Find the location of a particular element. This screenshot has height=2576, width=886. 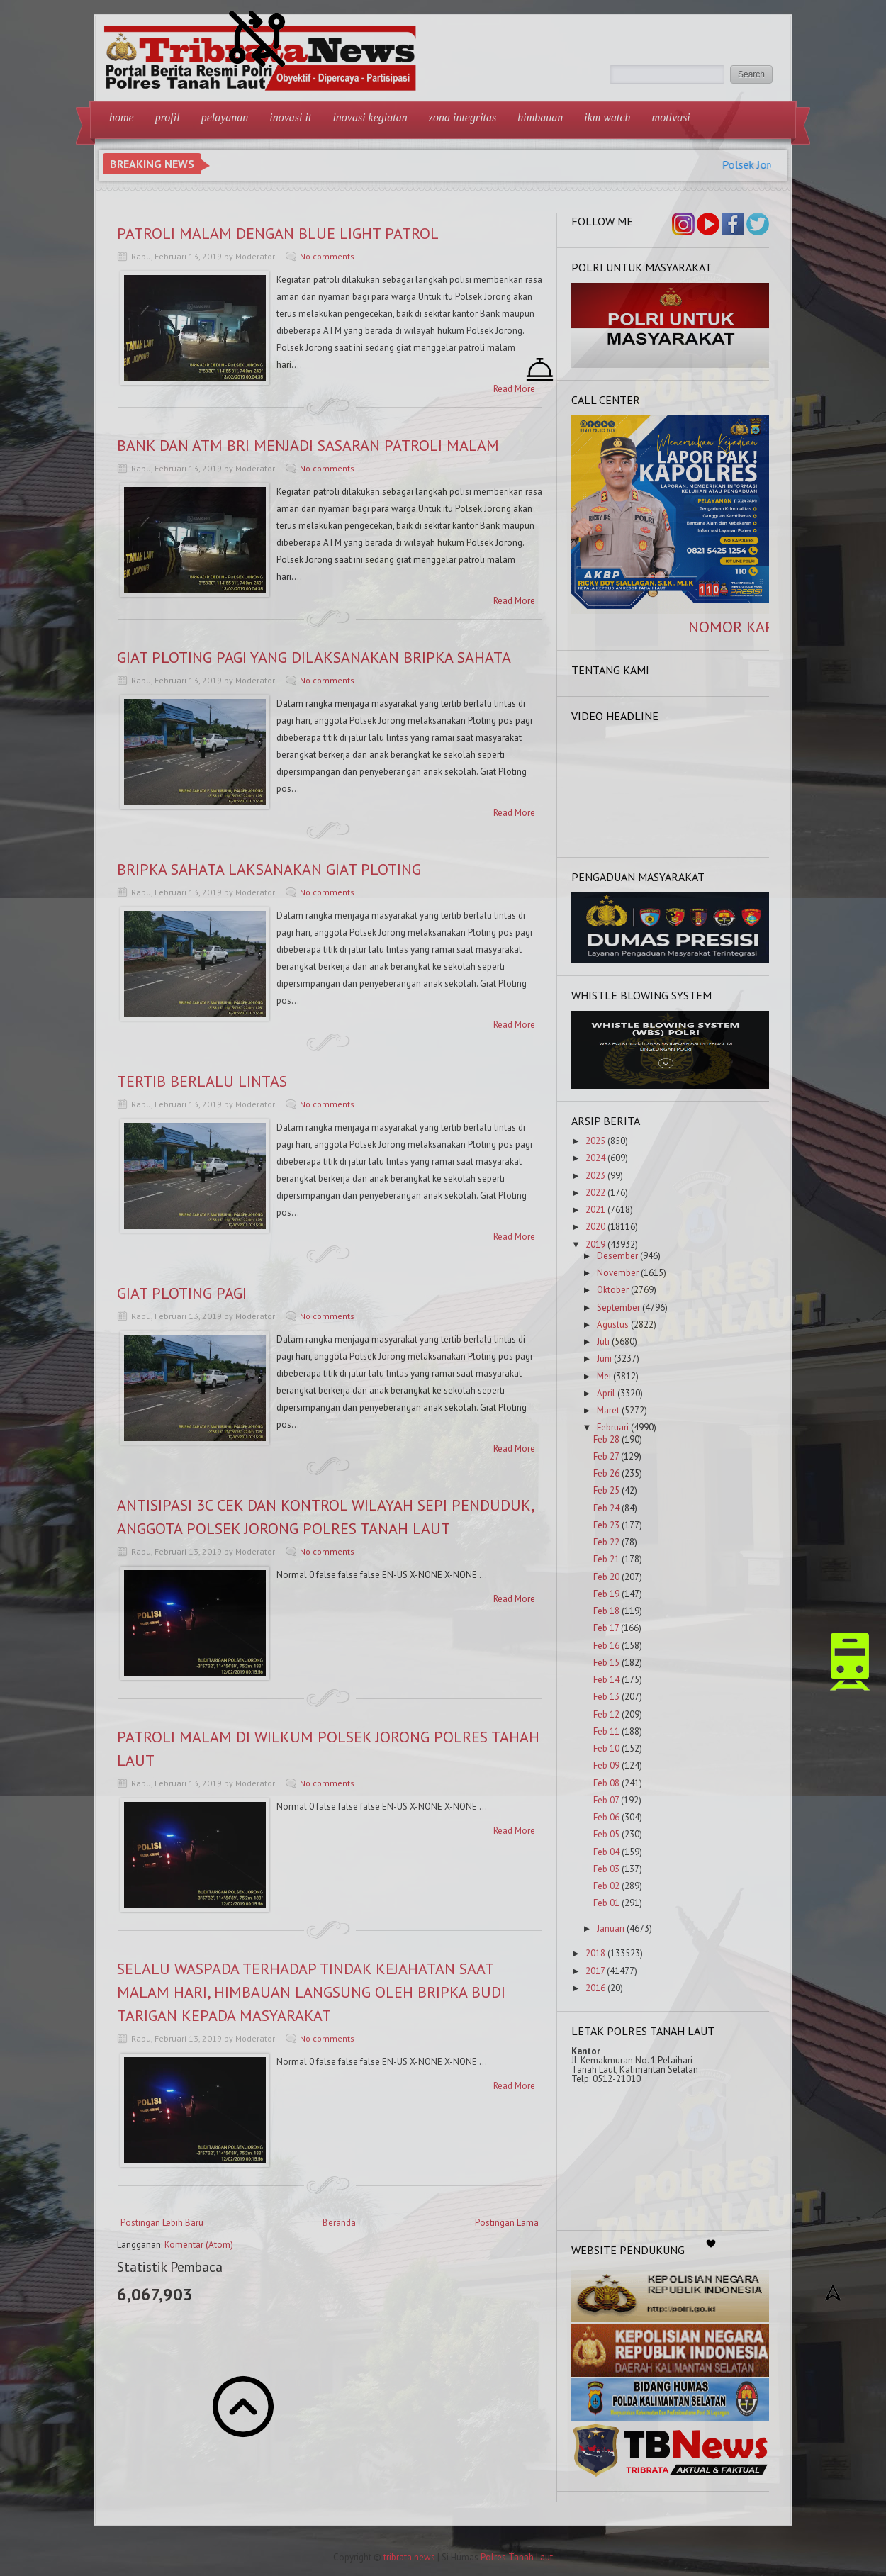

request assistance or service is located at coordinates (539, 370).